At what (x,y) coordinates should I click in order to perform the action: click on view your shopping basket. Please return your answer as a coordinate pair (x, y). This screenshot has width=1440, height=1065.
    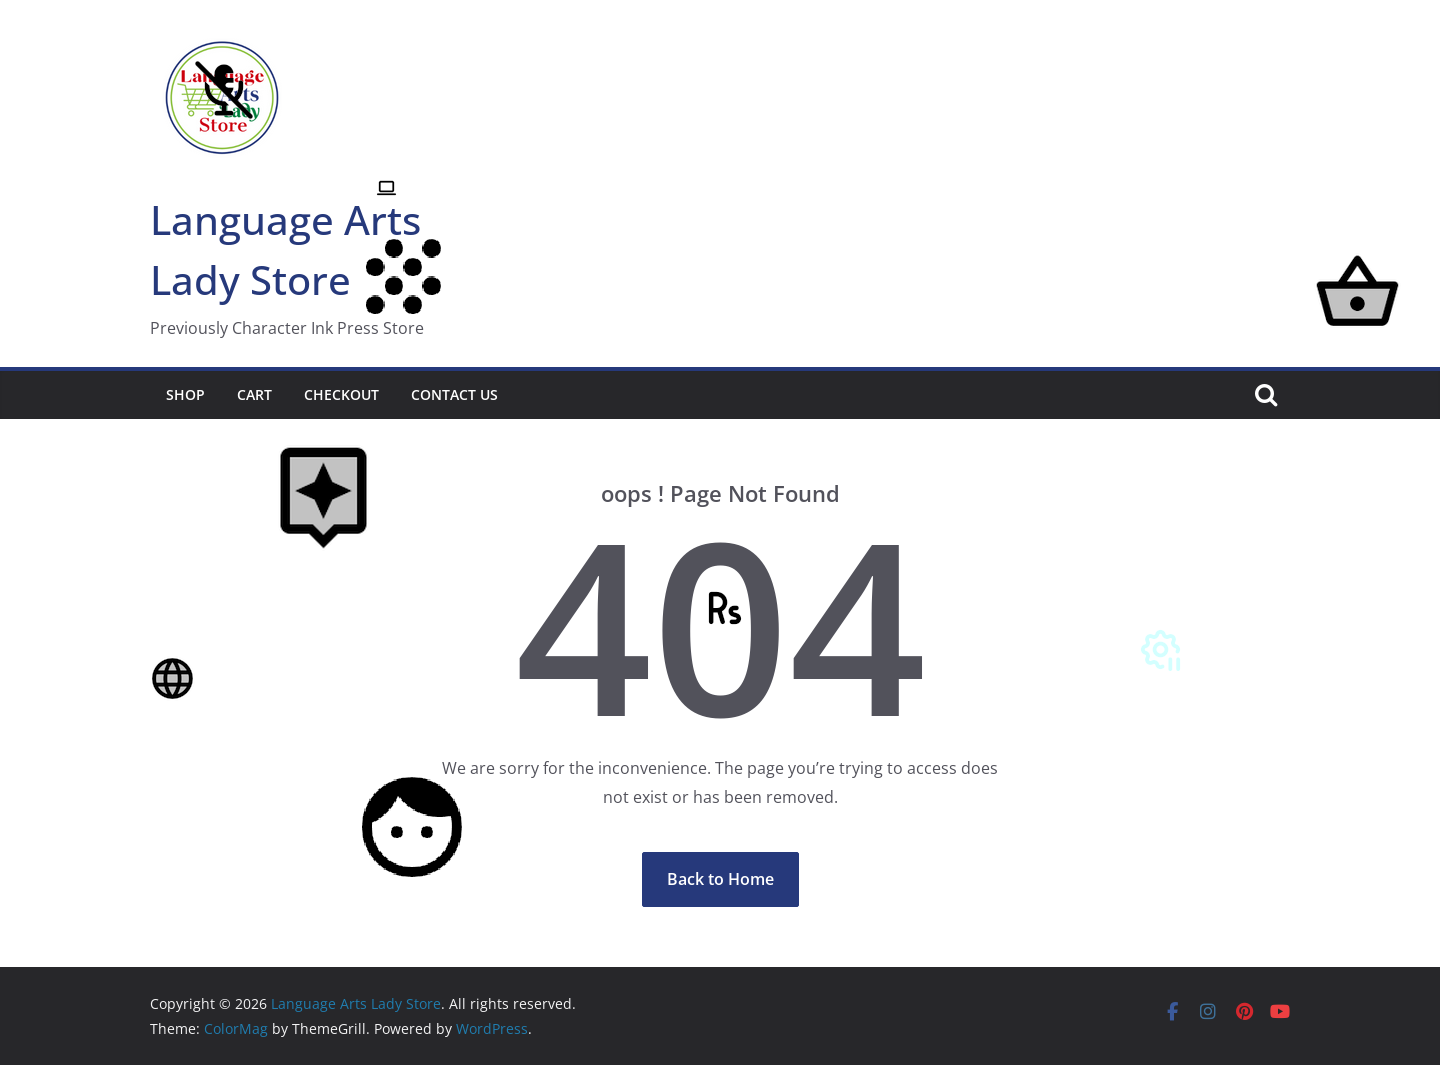
    Looking at the image, I should click on (1357, 292).